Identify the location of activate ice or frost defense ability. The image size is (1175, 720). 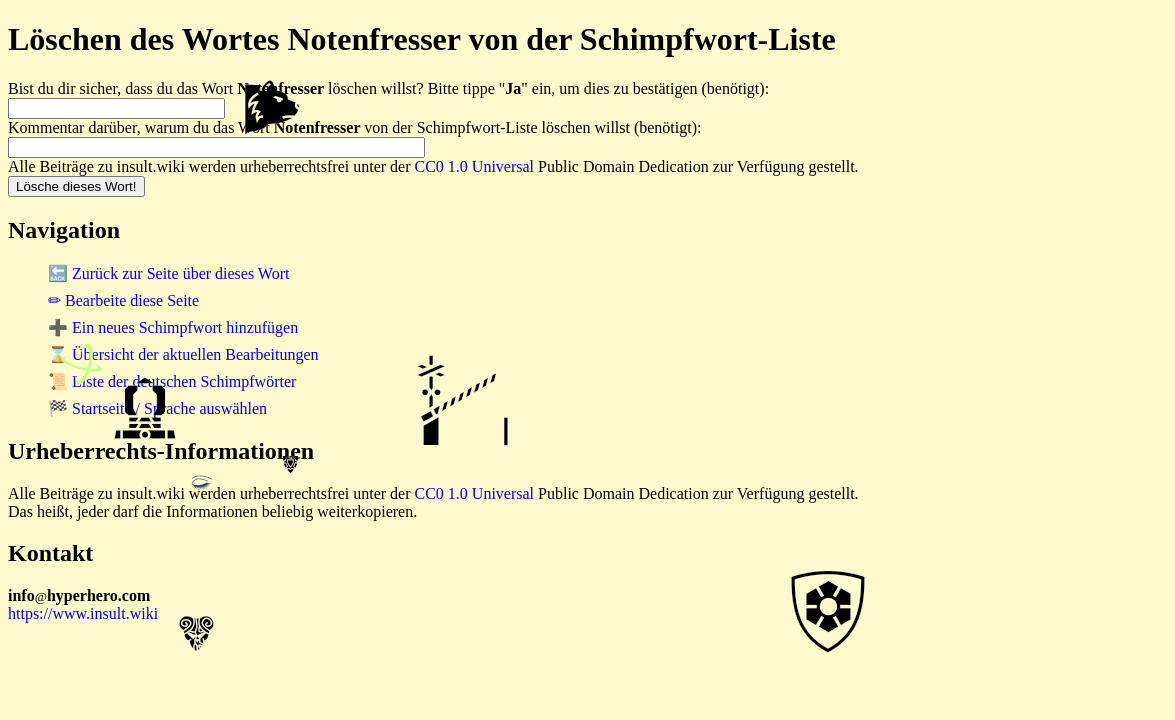
(827, 611).